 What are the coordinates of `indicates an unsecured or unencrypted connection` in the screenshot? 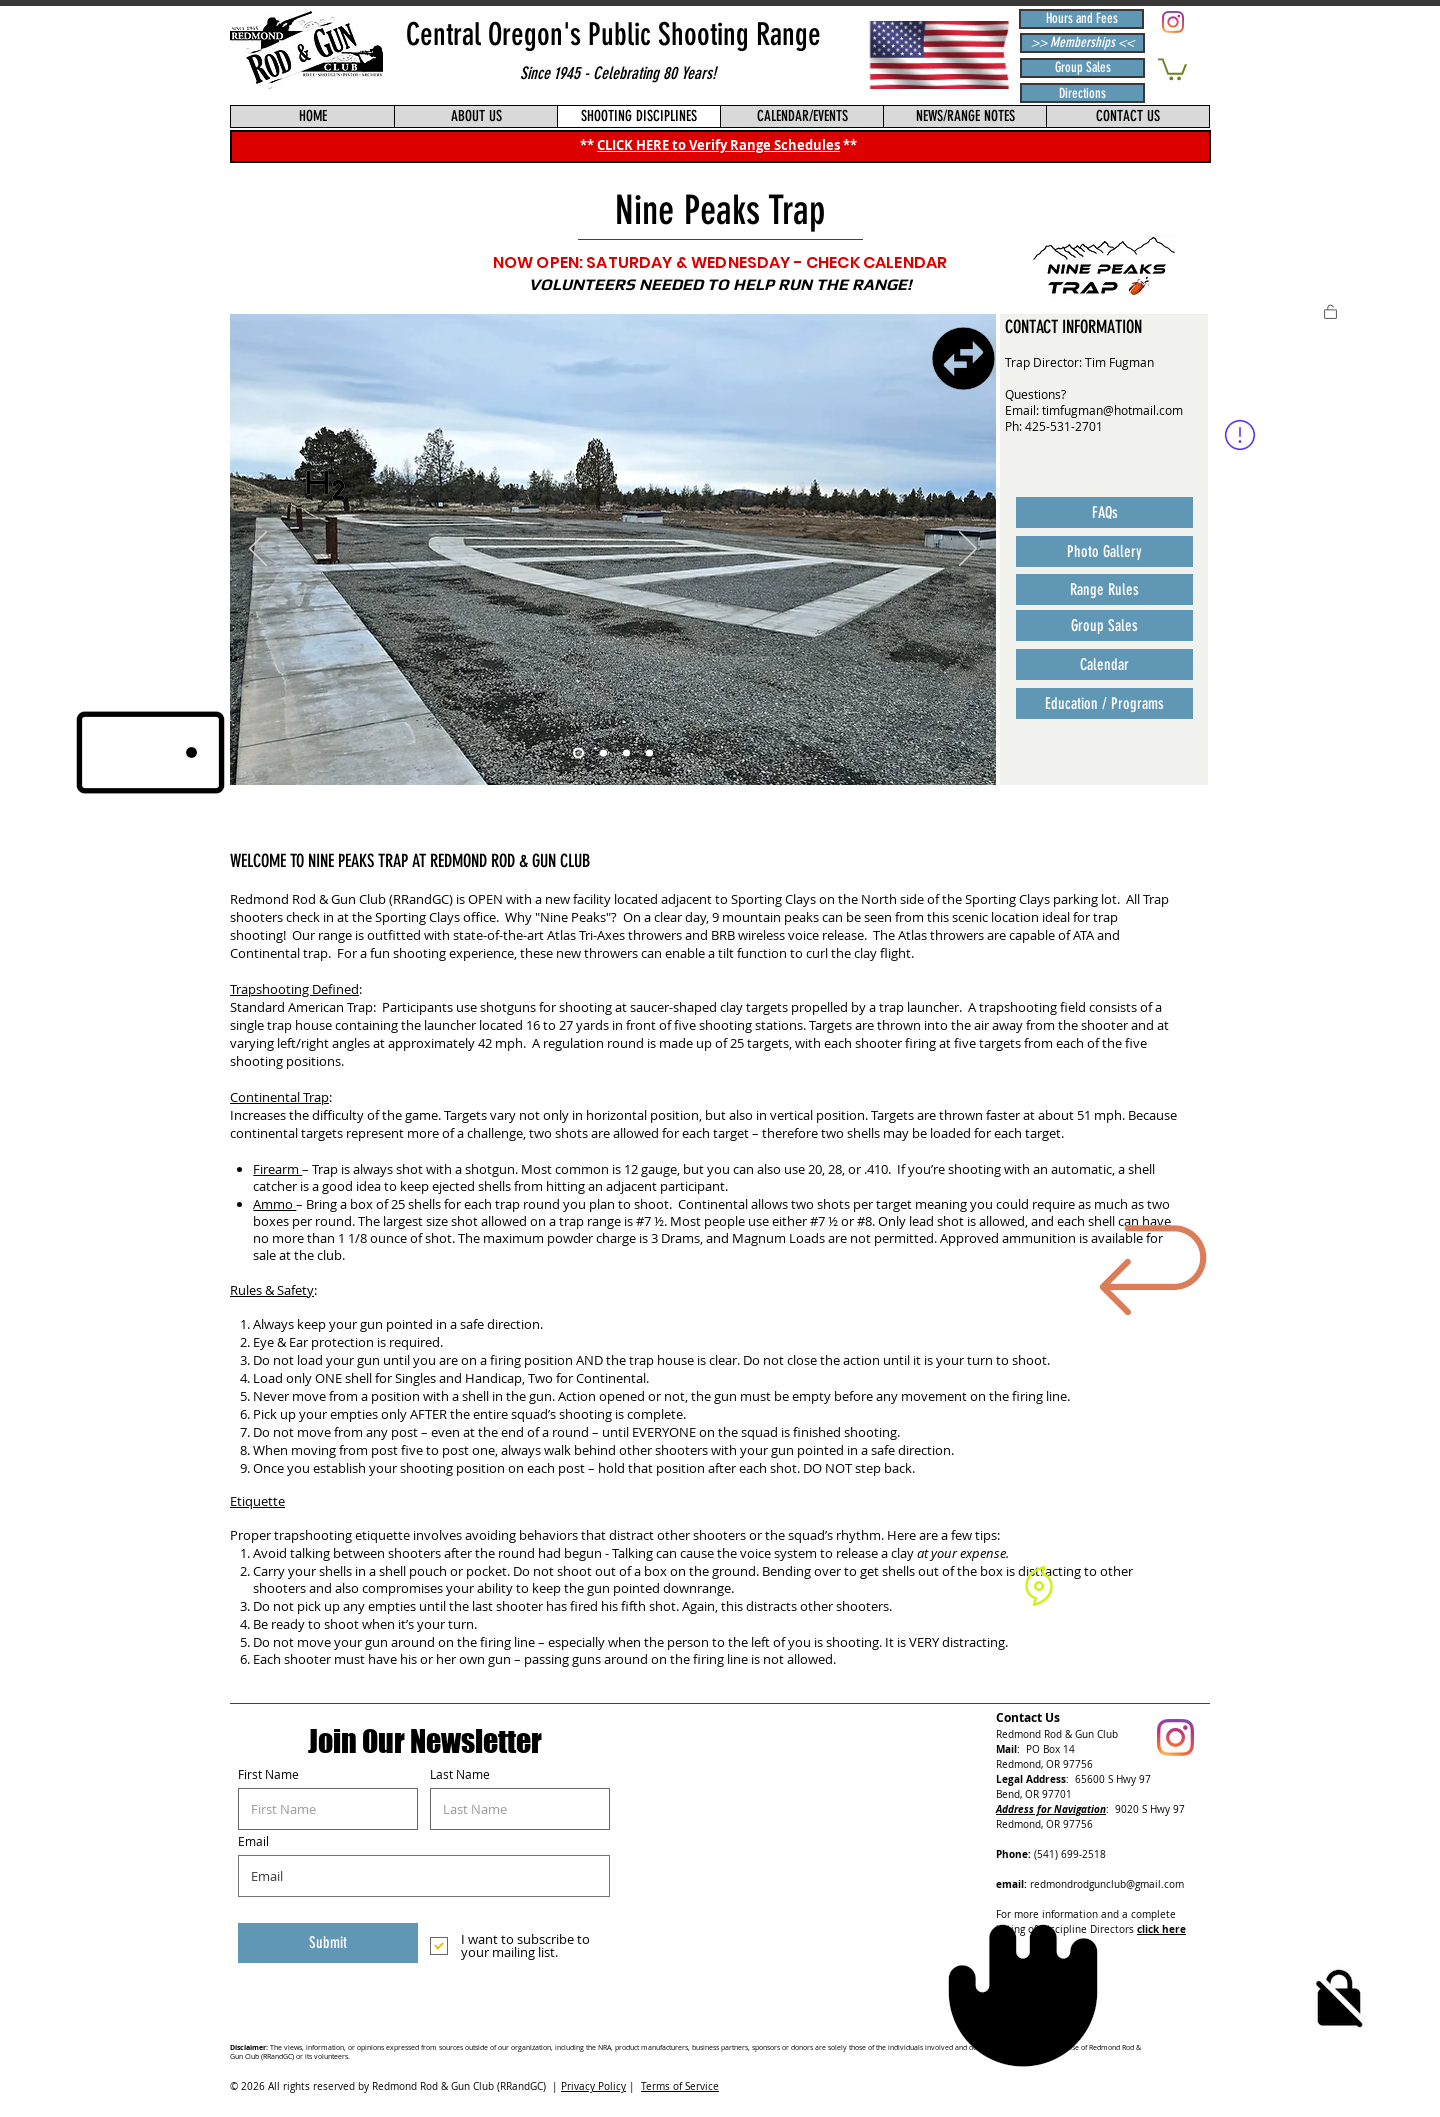 It's located at (1339, 1999).